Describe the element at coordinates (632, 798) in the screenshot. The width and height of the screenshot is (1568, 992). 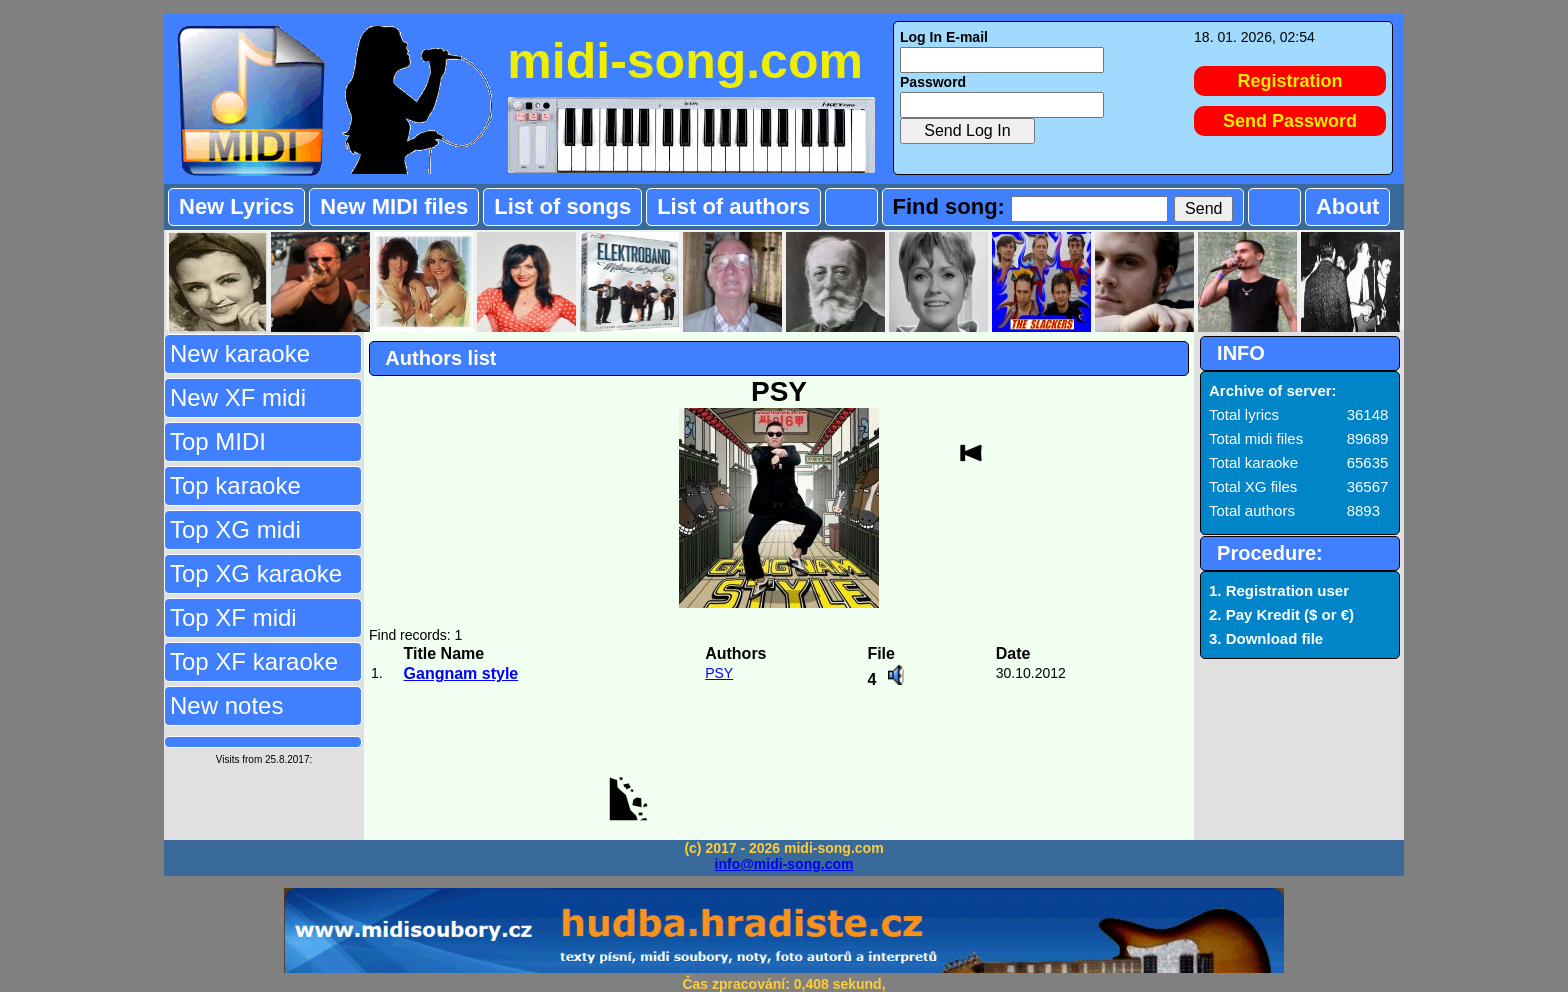
I see `warning: rockslide or falling rocks hazard ahead` at that location.